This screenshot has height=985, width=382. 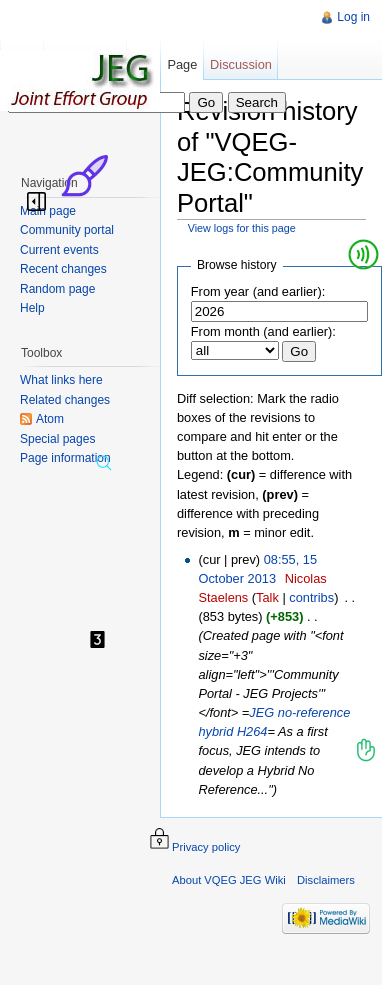 I want to click on search for content or items, so click(x=104, y=463).